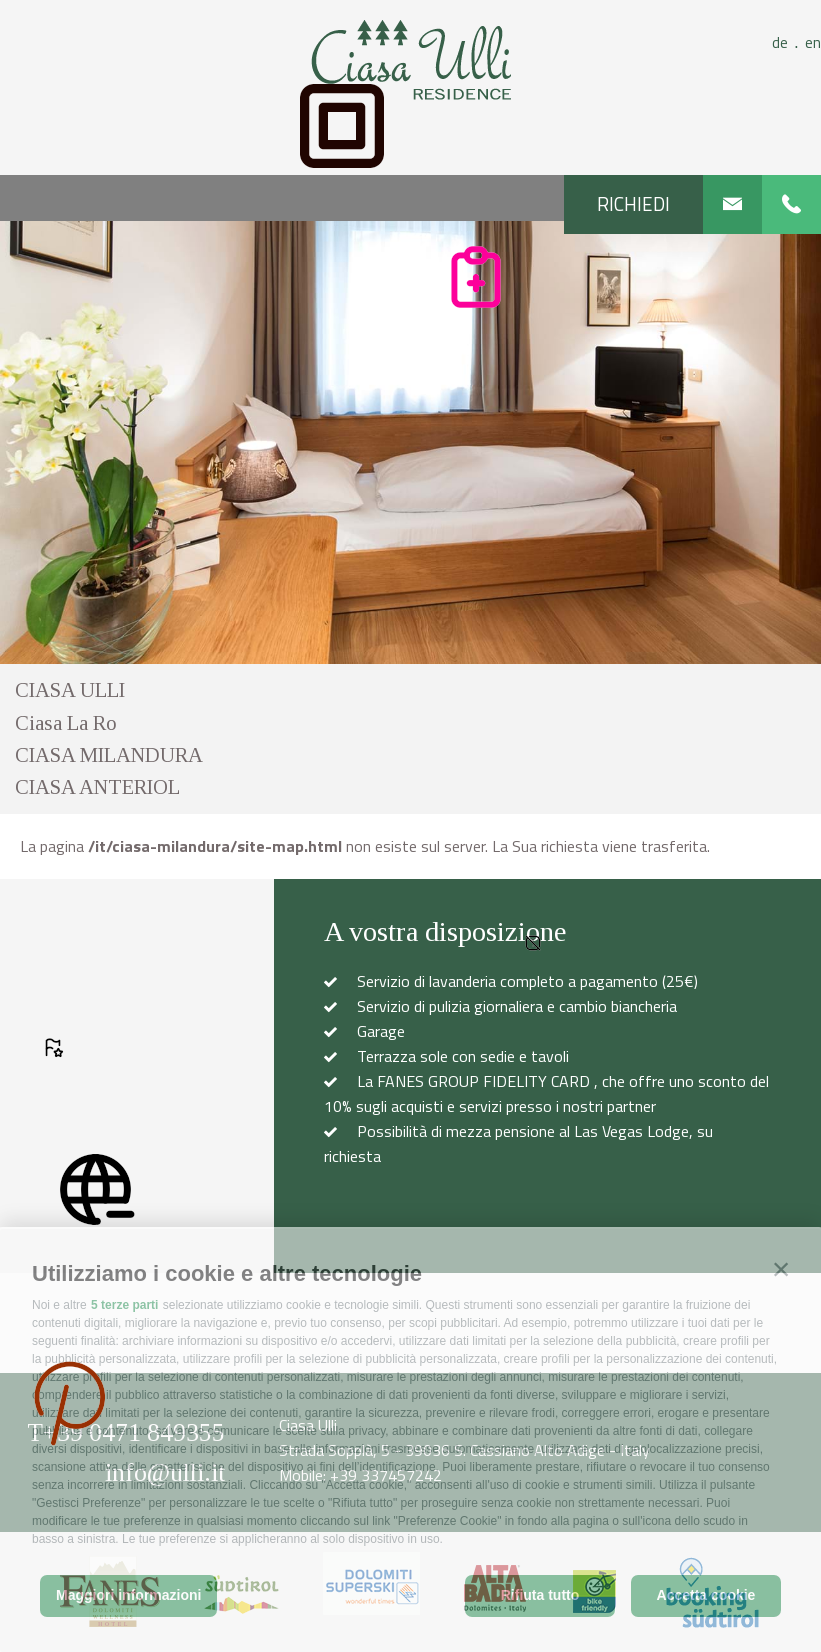 The width and height of the screenshot is (821, 1652). Describe the element at coordinates (95, 1189) in the screenshot. I see `remove a website from your list` at that location.